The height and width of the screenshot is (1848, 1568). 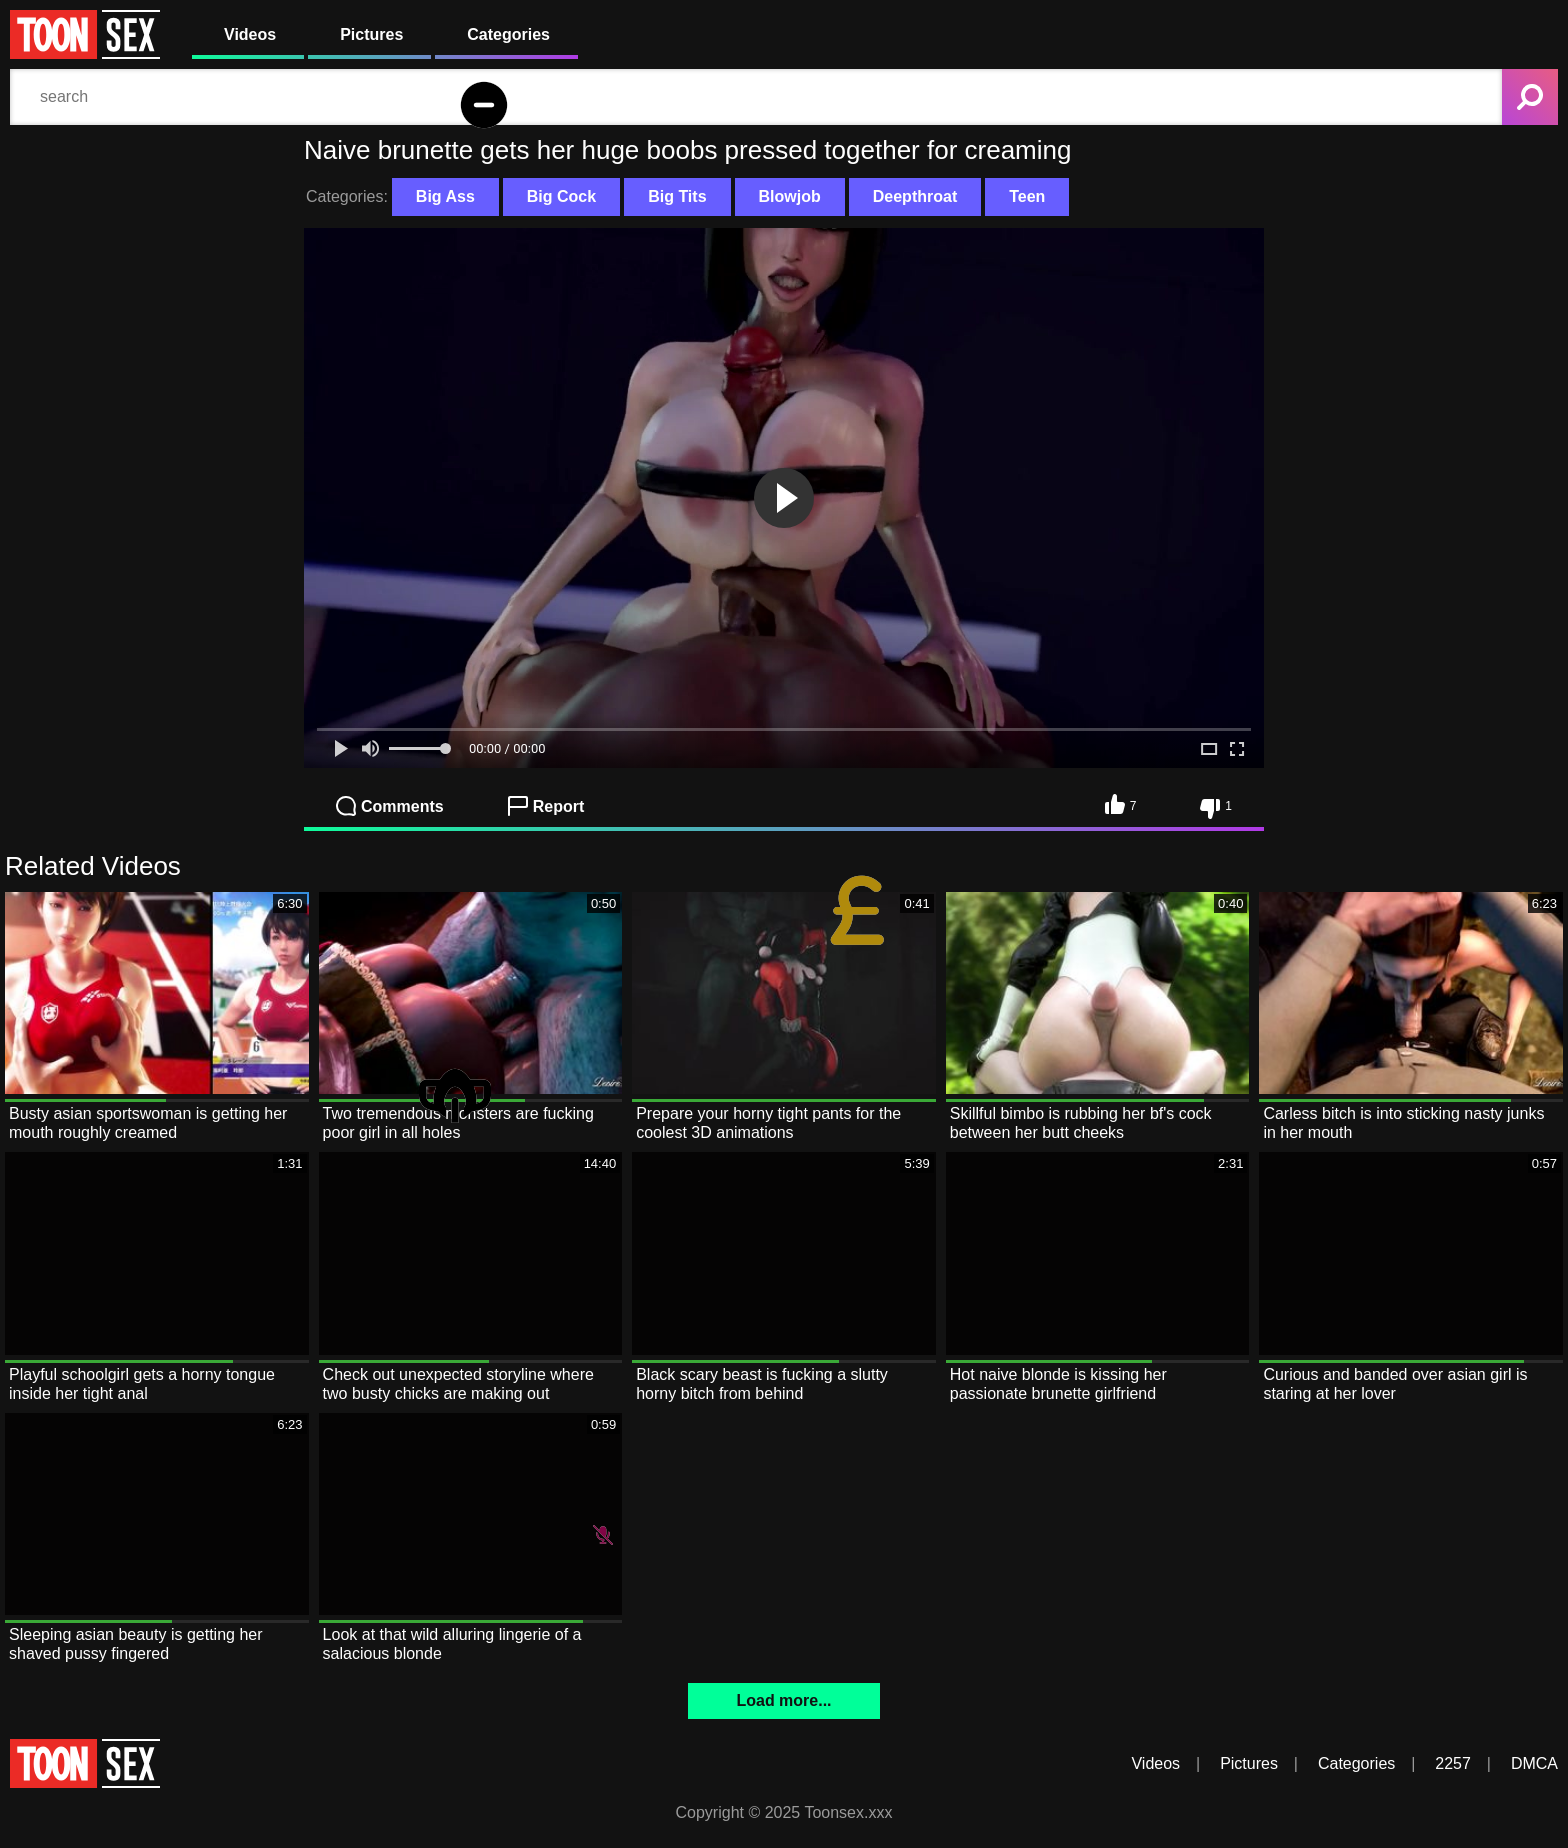 What do you see at coordinates (603, 1535) in the screenshot?
I see `mute your microphone` at bounding box center [603, 1535].